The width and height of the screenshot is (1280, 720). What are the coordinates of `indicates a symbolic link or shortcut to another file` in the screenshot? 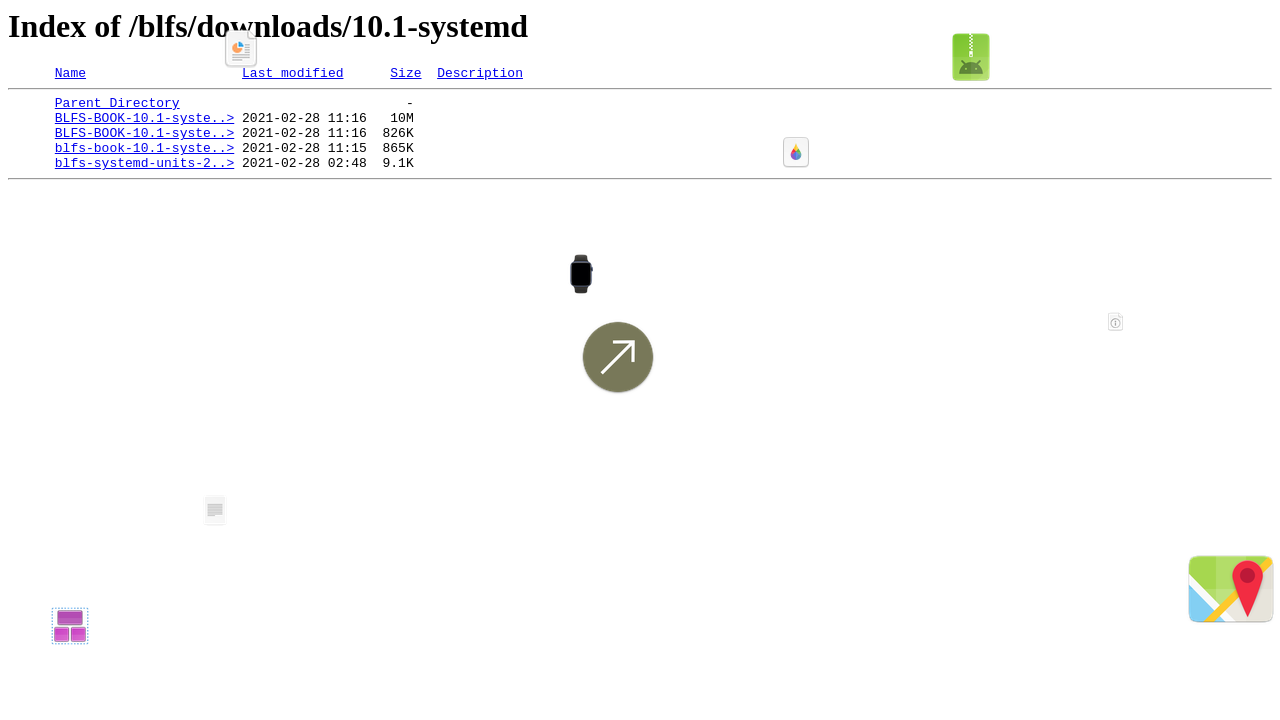 It's located at (618, 357).